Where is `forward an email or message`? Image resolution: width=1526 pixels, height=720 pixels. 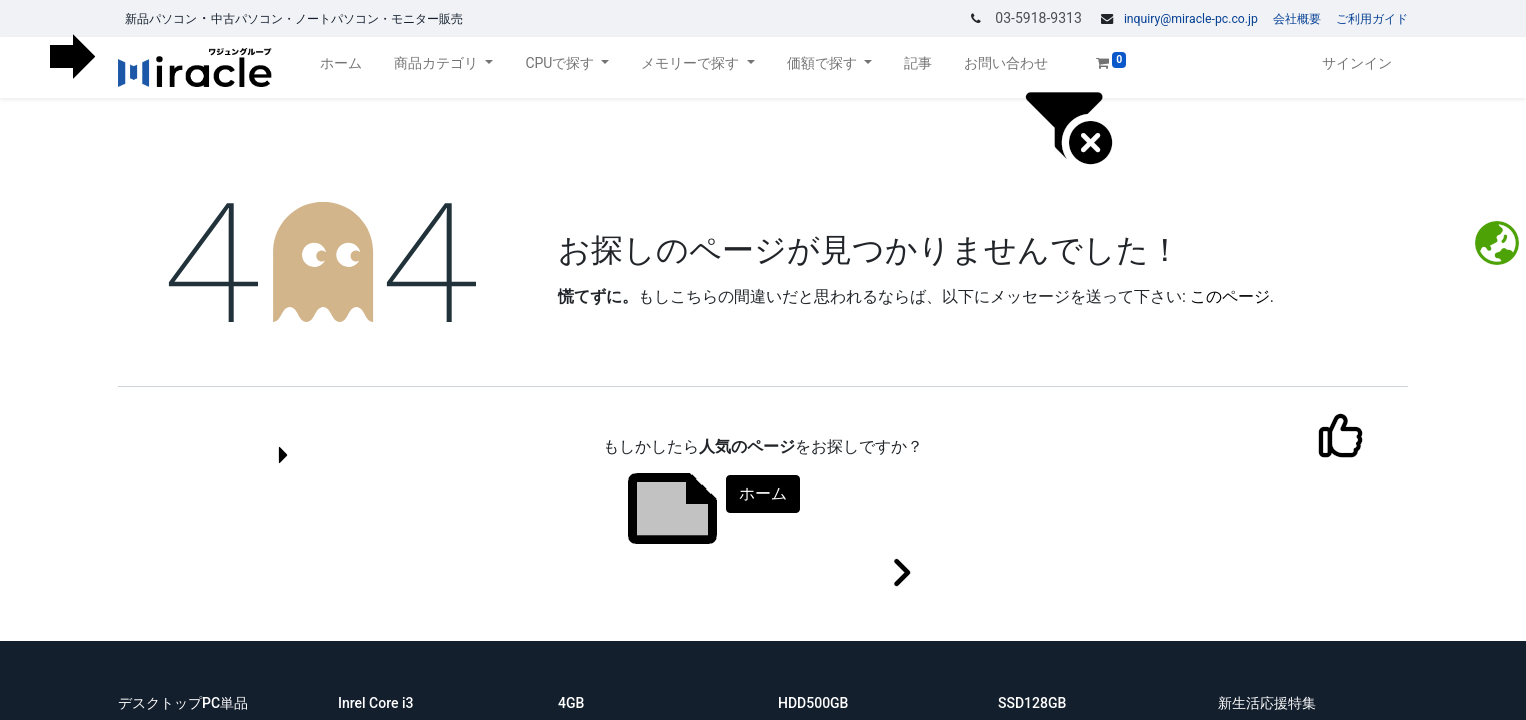 forward an email or message is located at coordinates (72, 56).